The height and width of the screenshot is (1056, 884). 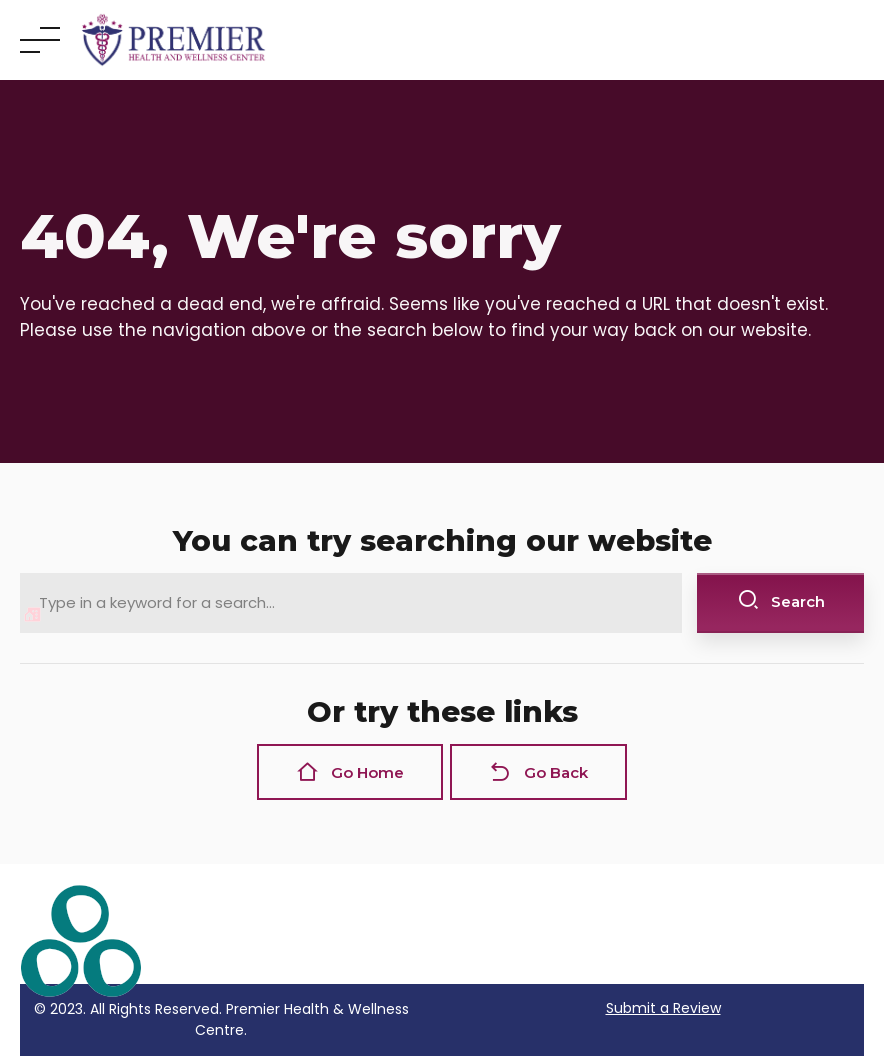 What do you see at coordinates (81, 941) in the screenshot?
I see `getx state management framework logo` at bounding box center [81, 941].